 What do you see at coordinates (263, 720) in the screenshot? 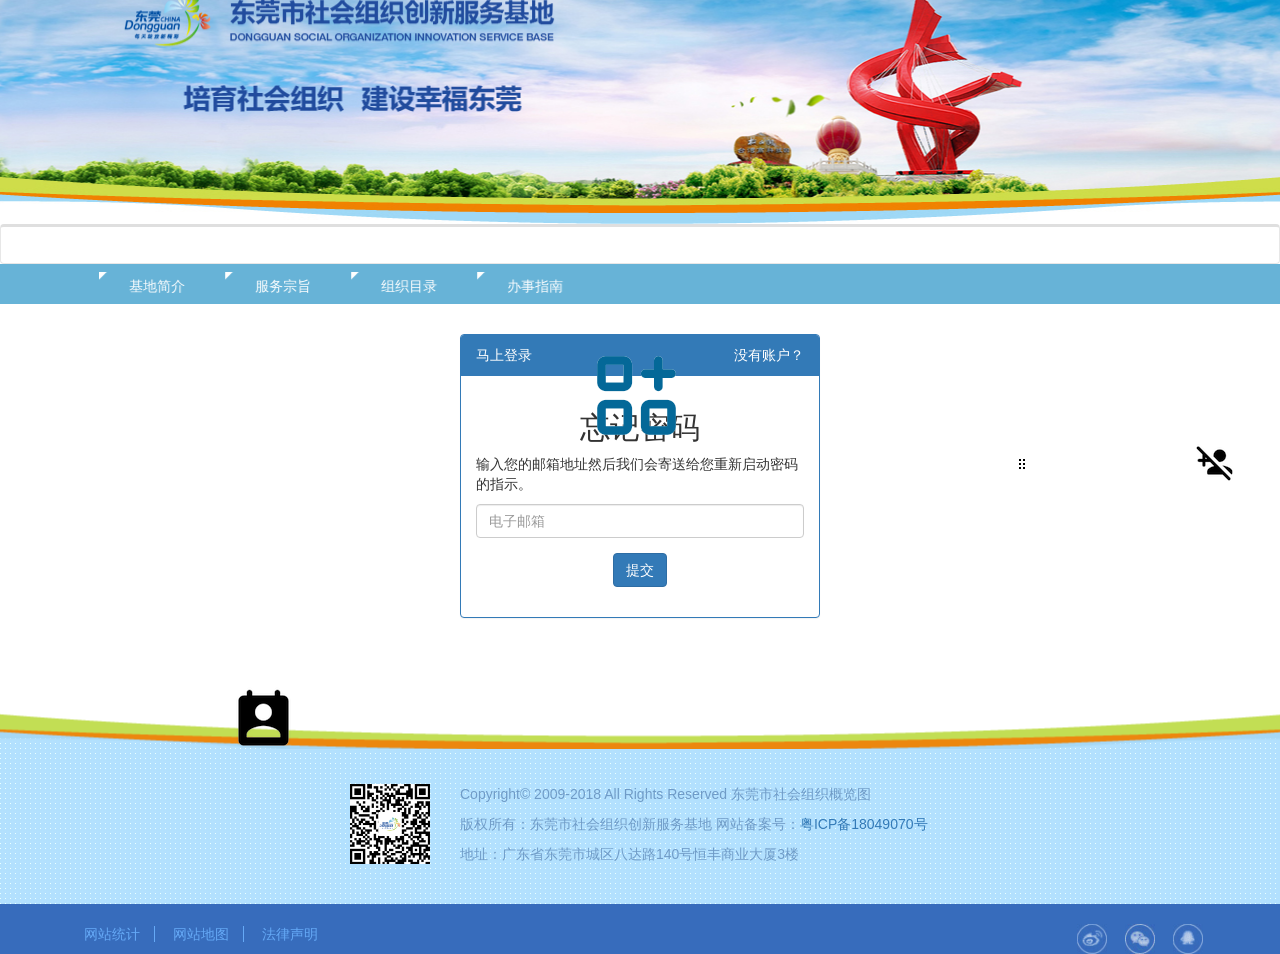
I see `view contact's calendar or schedule` at bounding box center [263, 720].